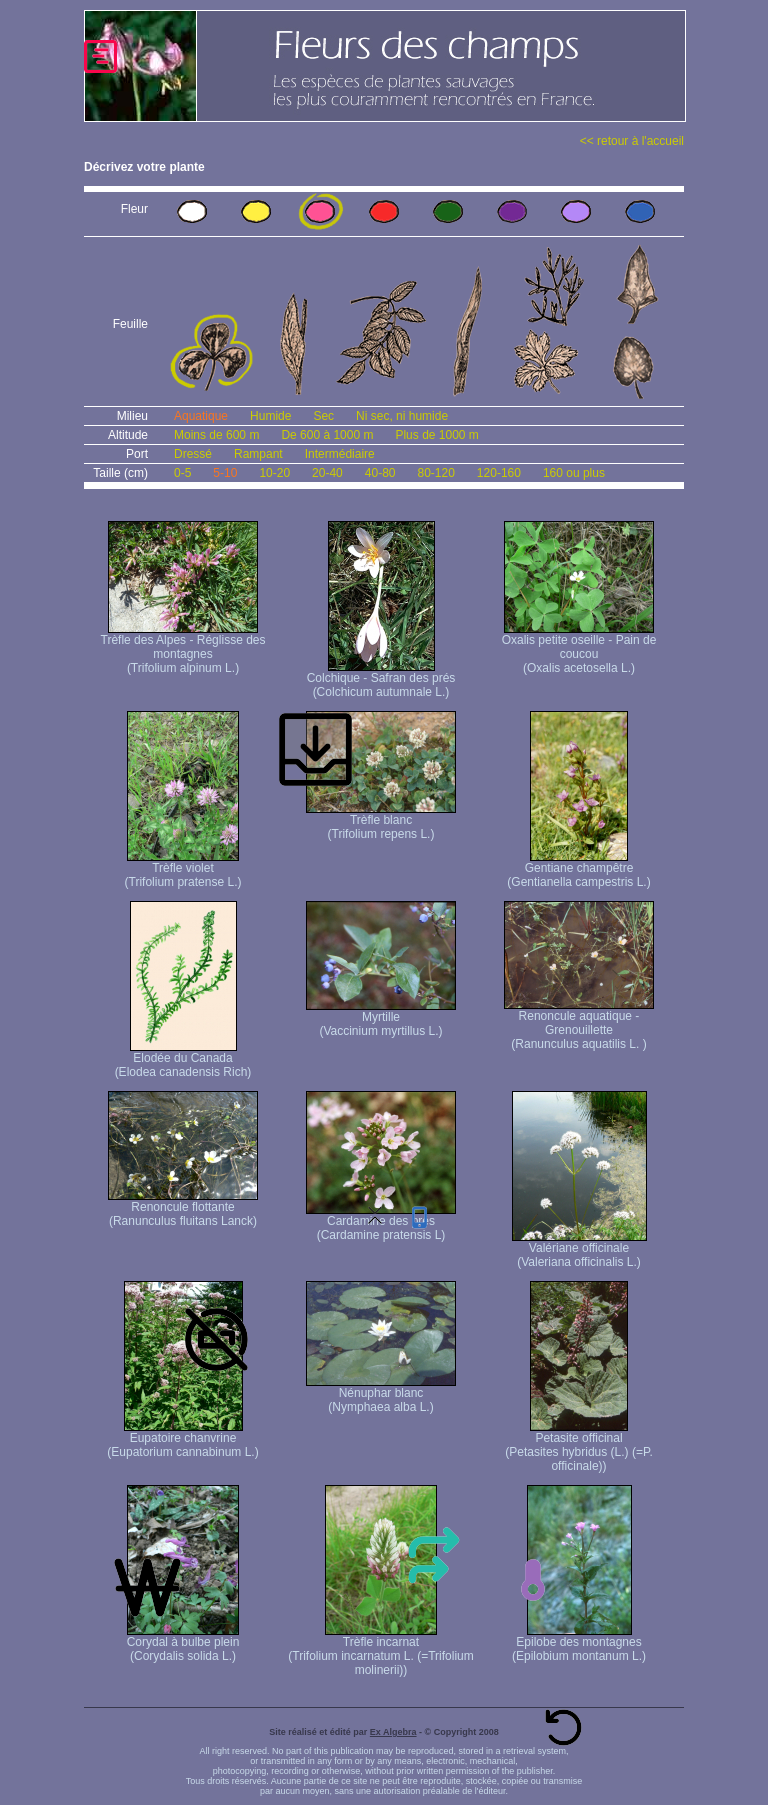 The image size is (768, 1805). What do you see at coordinates (147, 1587) in the screenshot?
I see `indicates south korean won currency` at bounding box center [147, 1587].